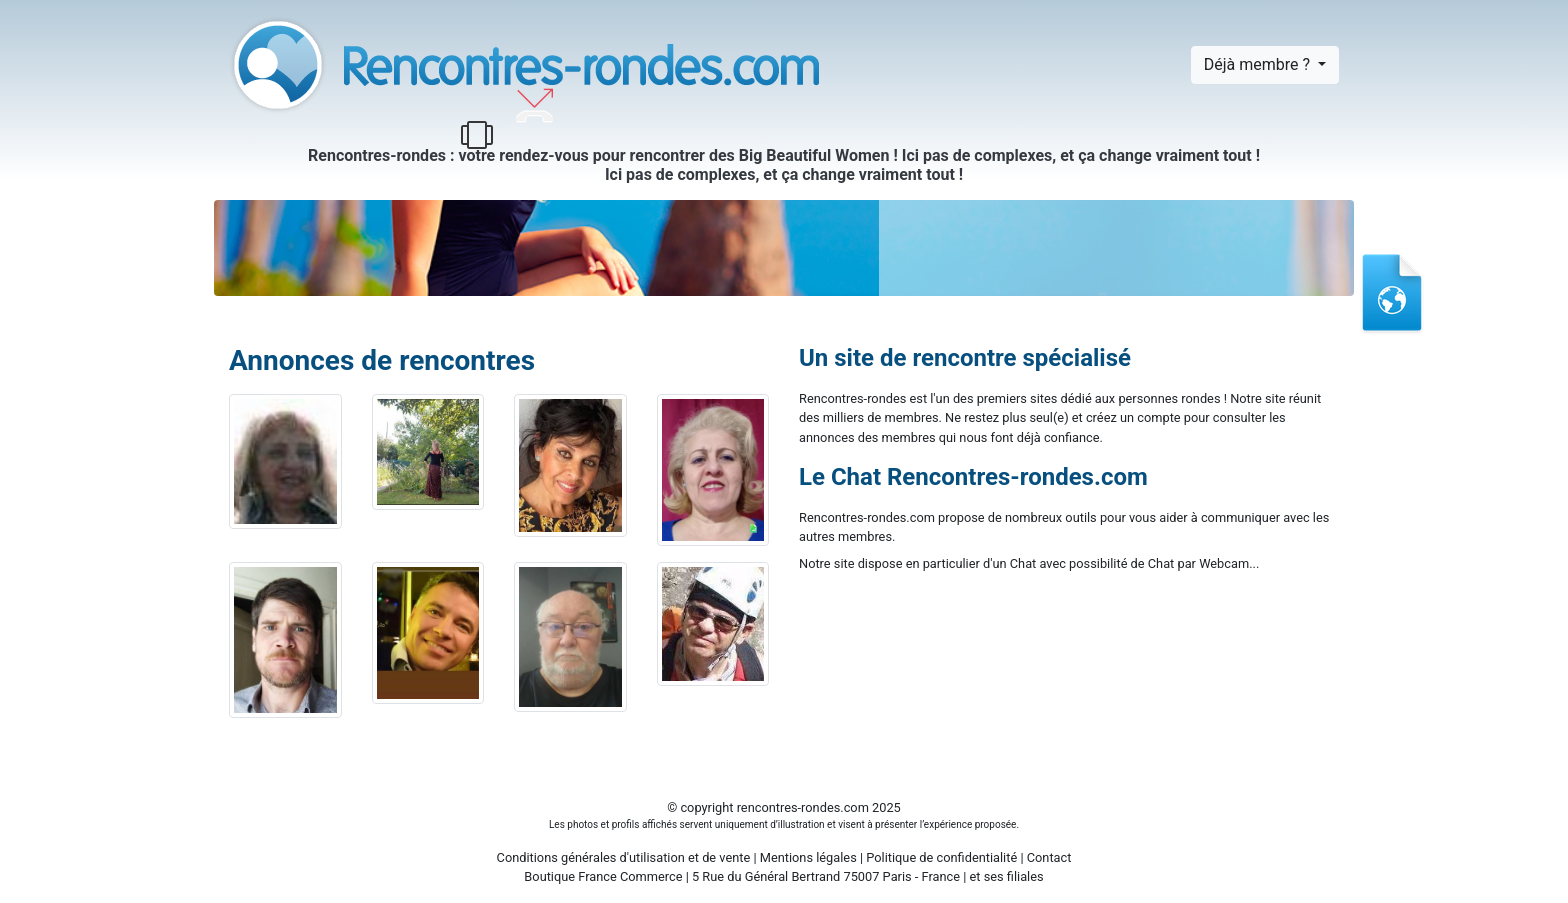 This screenshot has width=1568, height=903. Describe the element at coordinates (534, 105) in the screenshot. I see `indicates a missed incoming call` at that location.